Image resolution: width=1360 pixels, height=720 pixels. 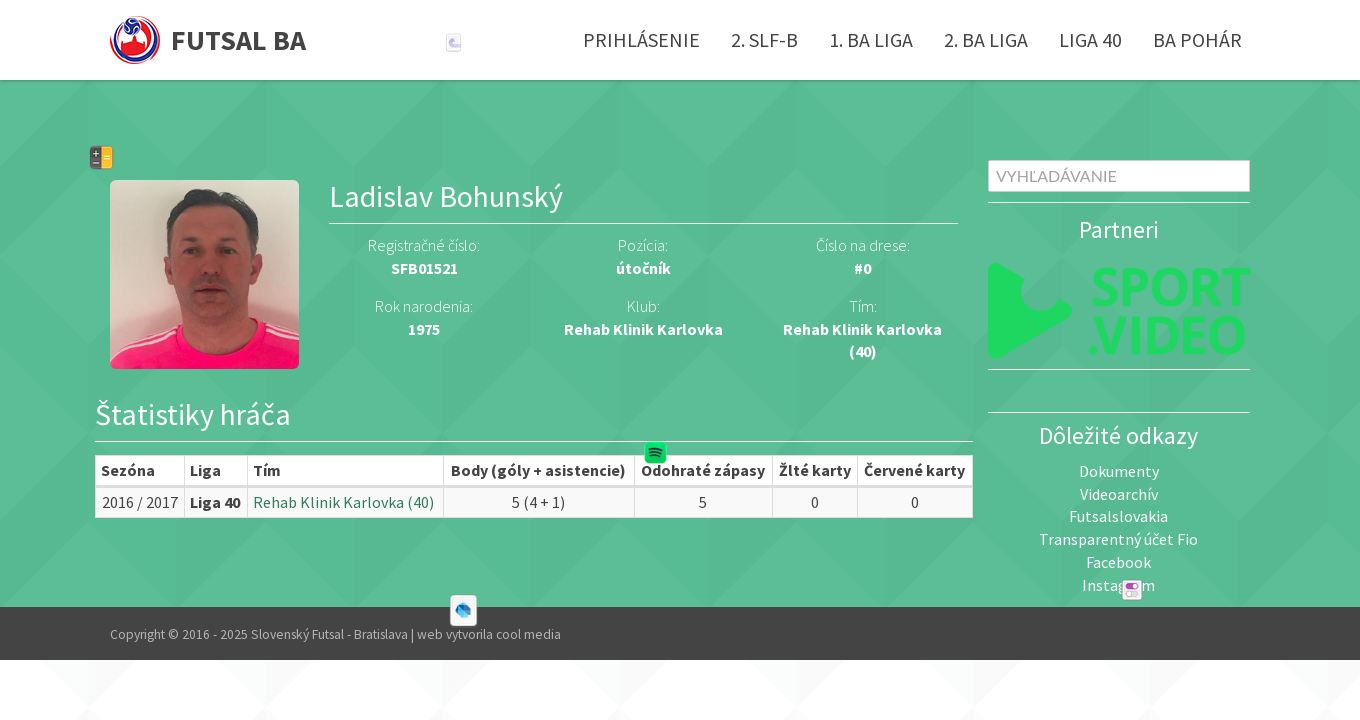 What do you see at coordinates (1132, 590) in the screenshot?
I see `open desktop preferences or settings` at bounding box center [1132, 590].